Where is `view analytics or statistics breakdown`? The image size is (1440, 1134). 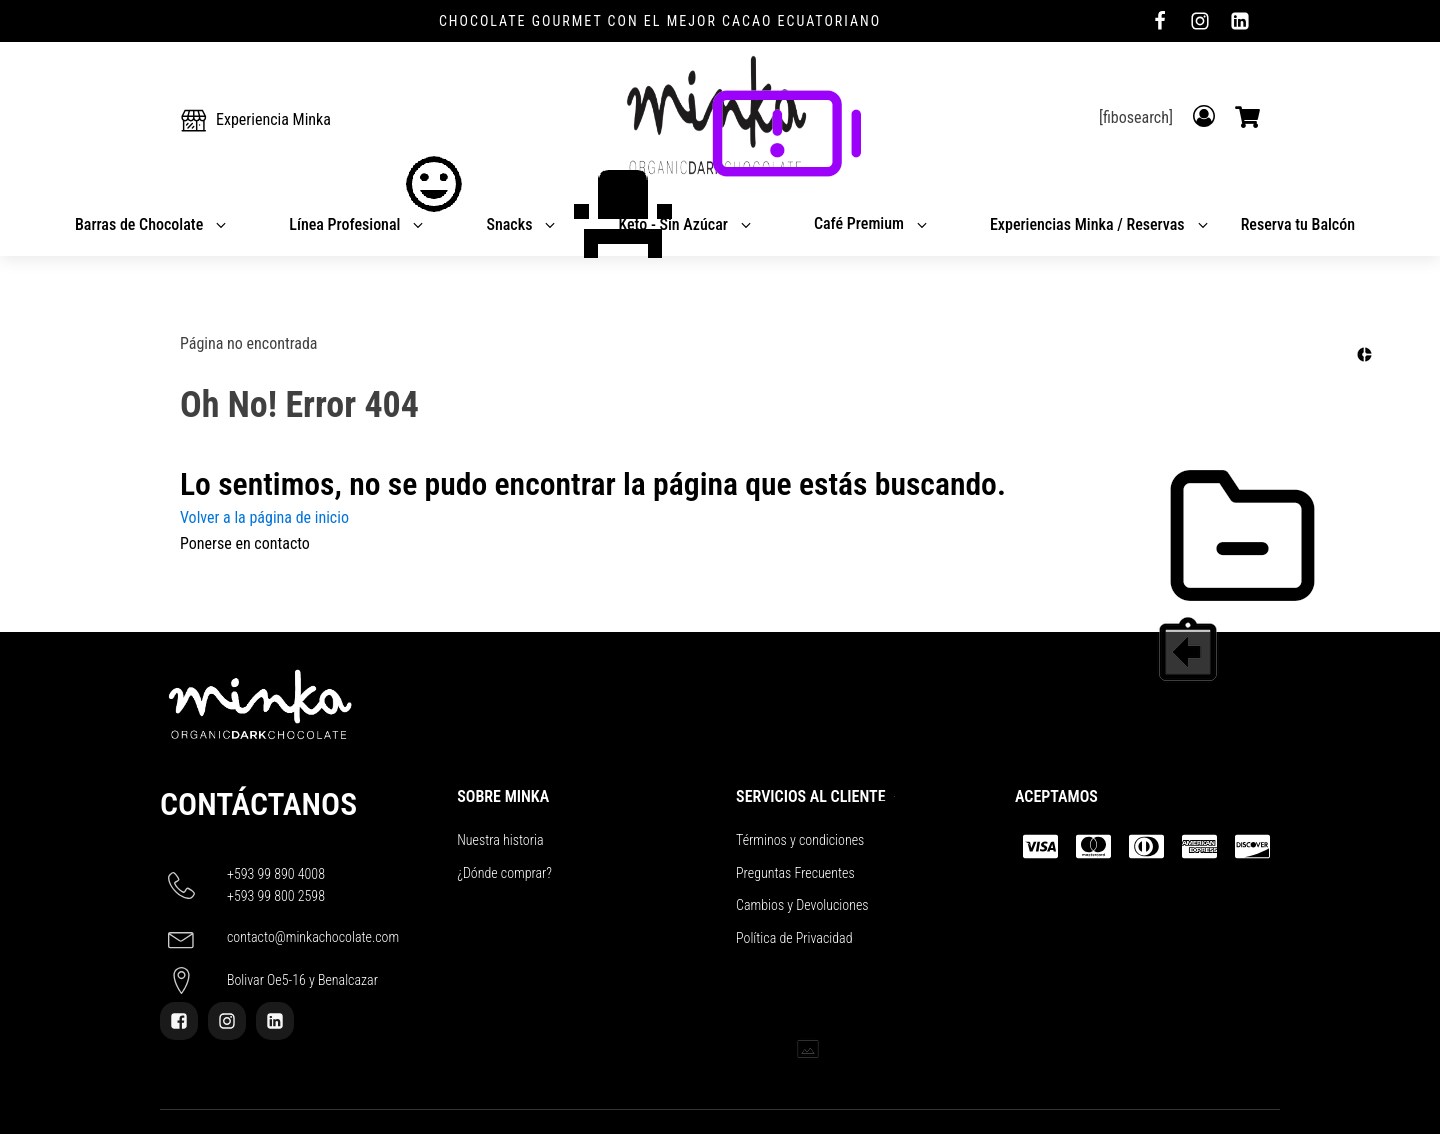
view analytics or statistics breakdown is located at coordinates (1364, 354).